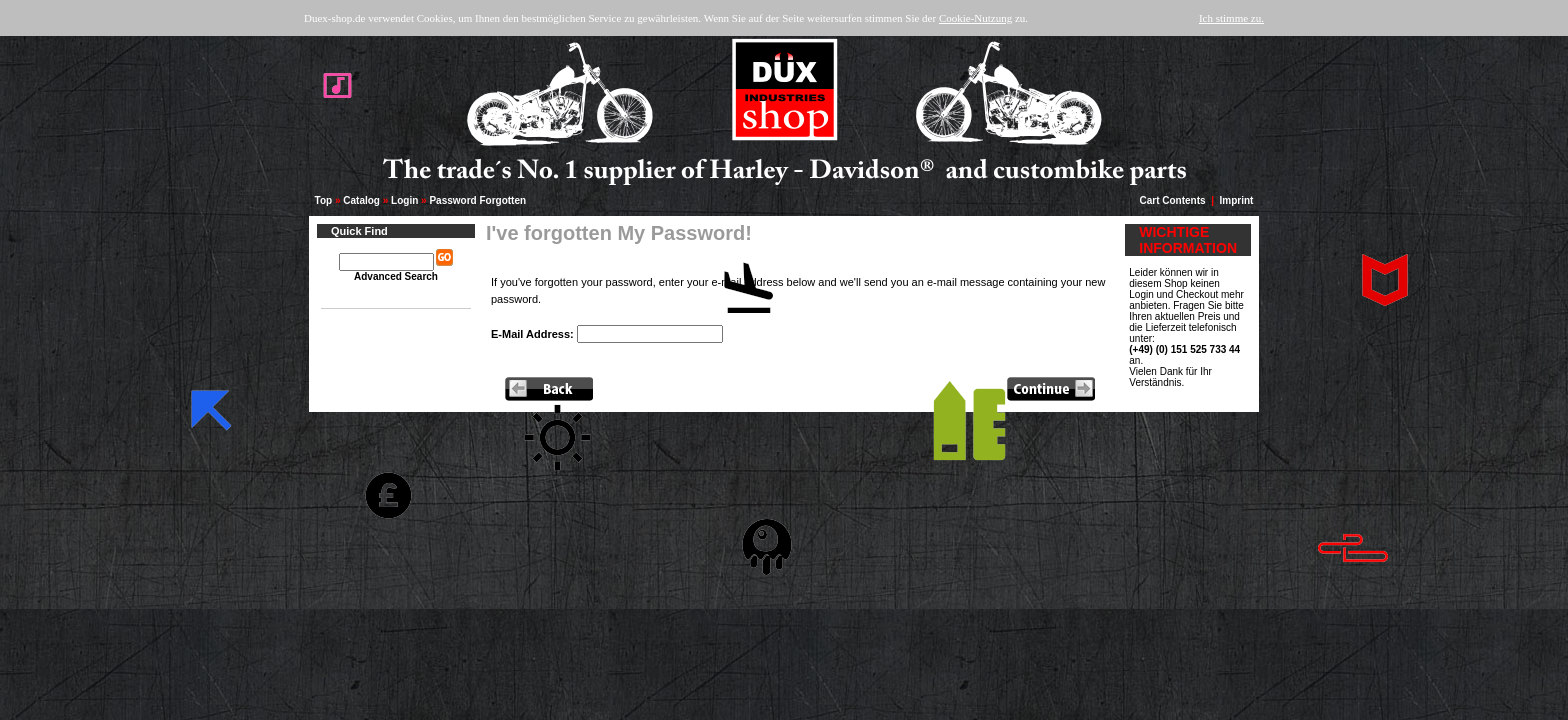 This screenshot has height=720, width=1568. Describe the element at coordinates (969, 420) in the screenshot. I see `access design or editing tools` at that location.